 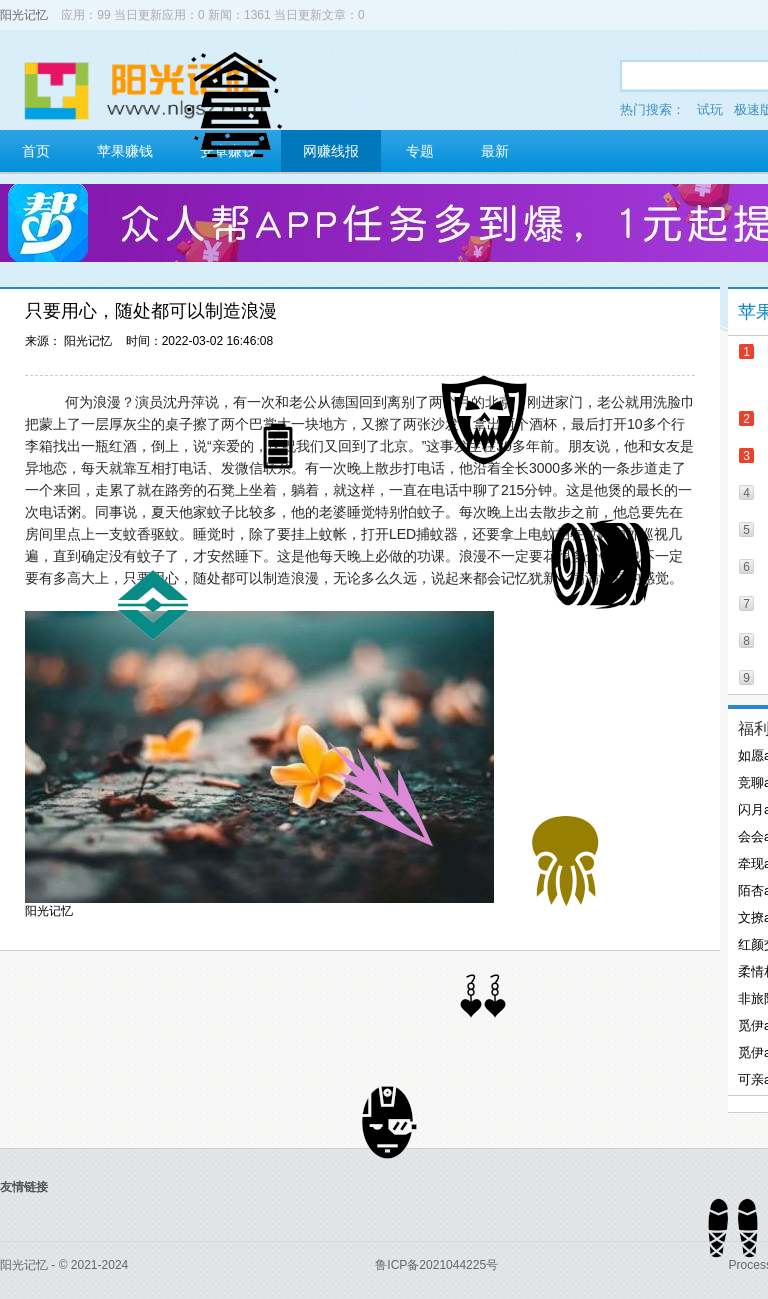 What do you see at coordinates (601, 564) in the screenshot?
I see `hay bale resource in farming simulation game` at bounding box center [601, 564].